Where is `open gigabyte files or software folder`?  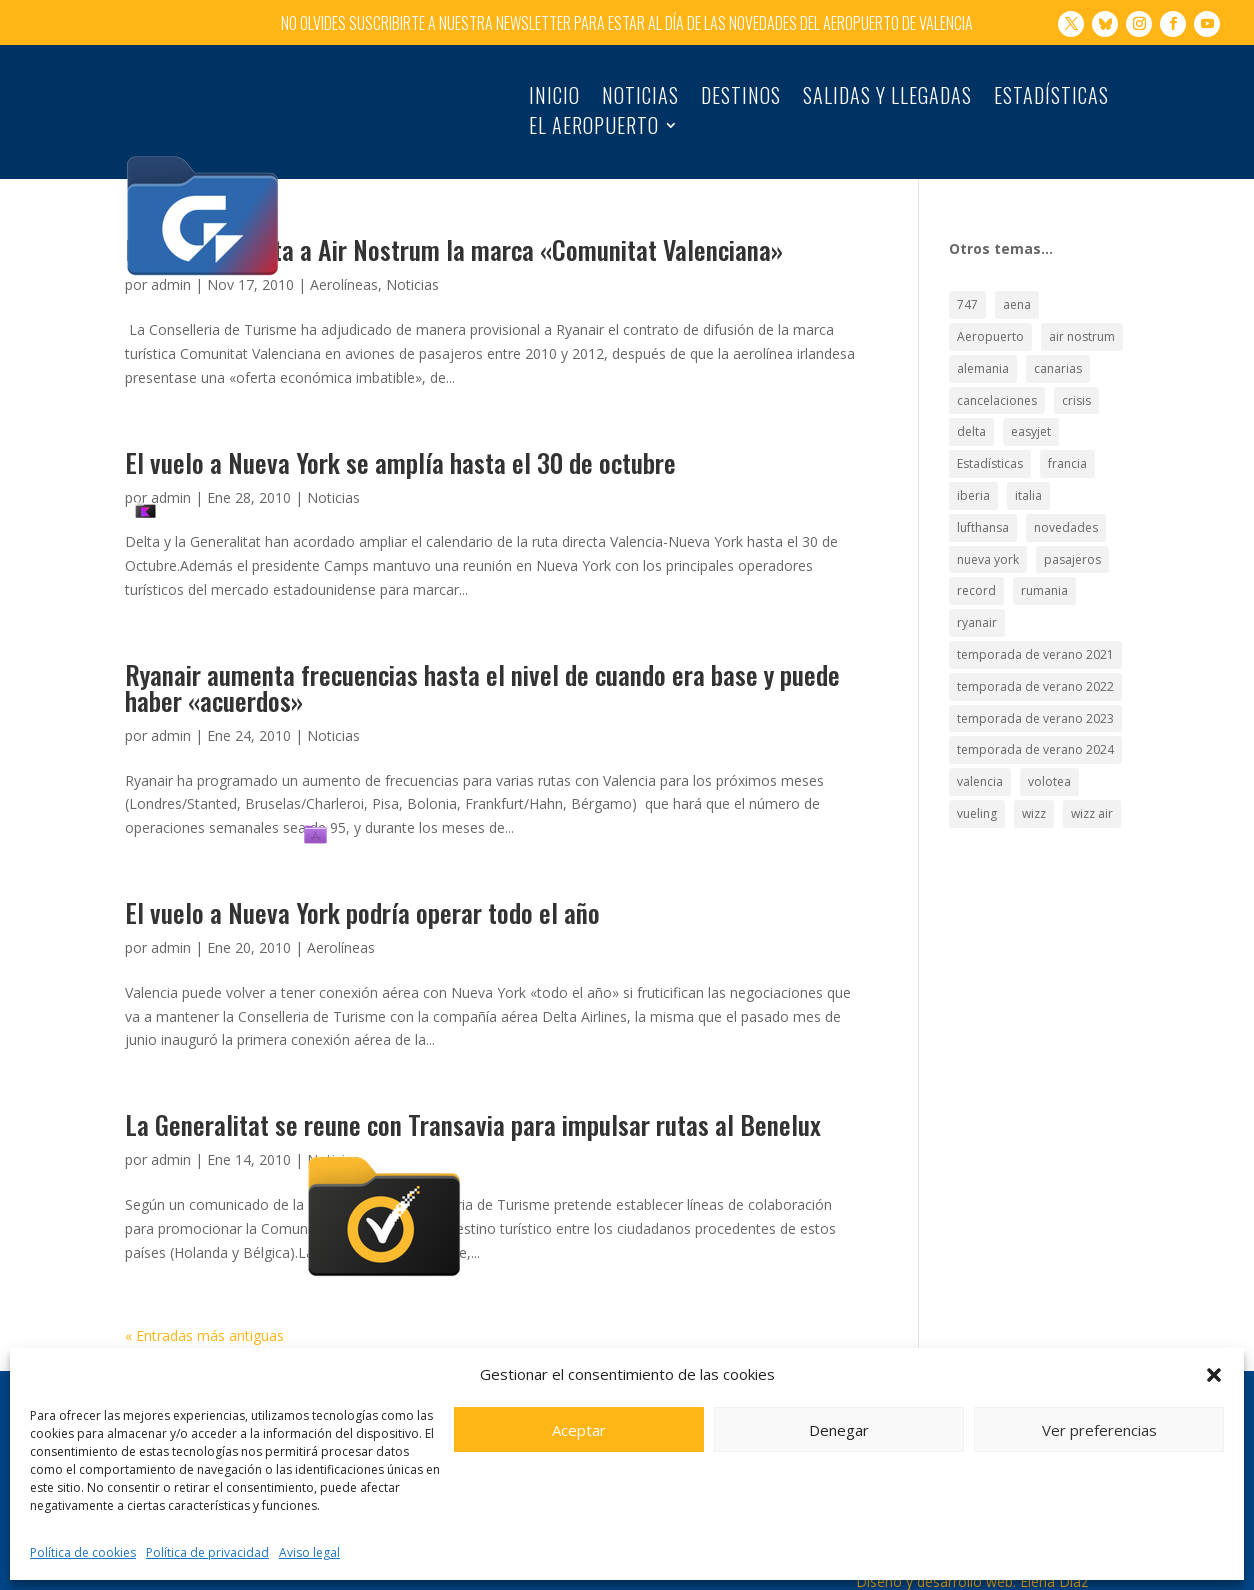
open gigabyte files or software folder is located at coordinates (202, 220).